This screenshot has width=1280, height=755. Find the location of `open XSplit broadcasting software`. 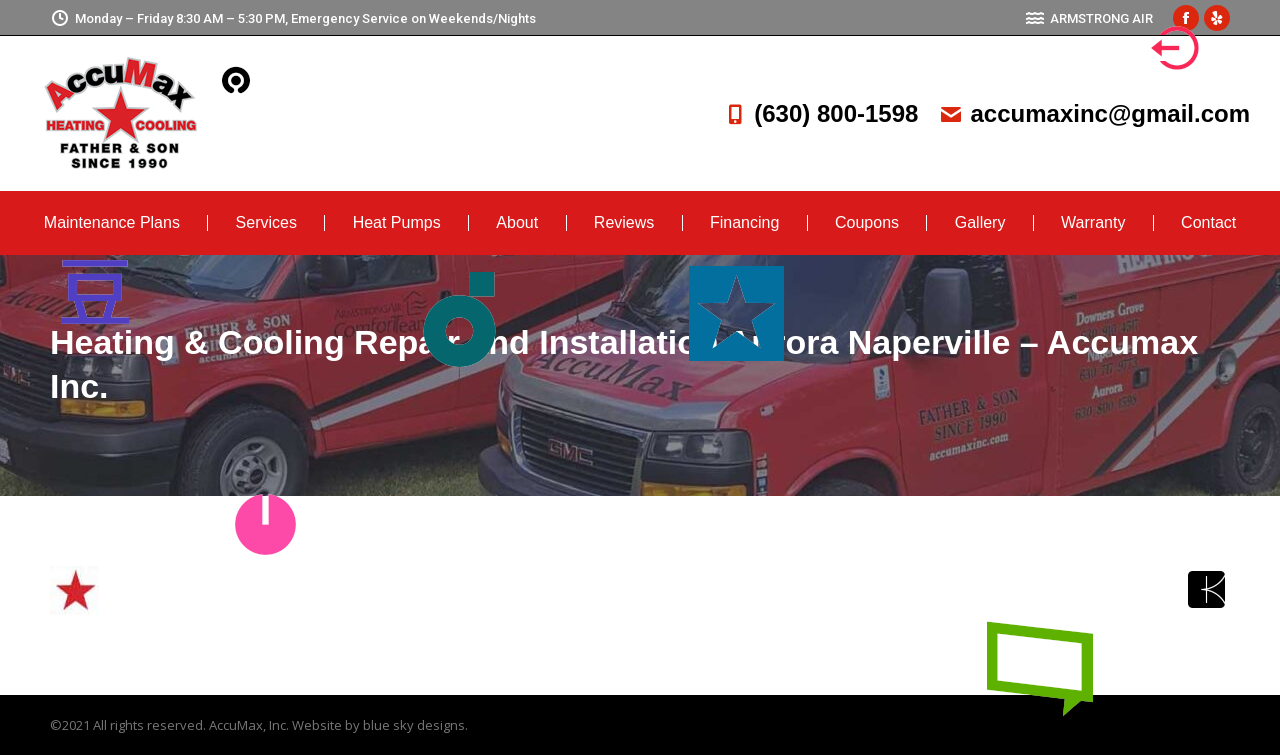

open XSplit broadcasting software is located at coordinates (1040, 669).